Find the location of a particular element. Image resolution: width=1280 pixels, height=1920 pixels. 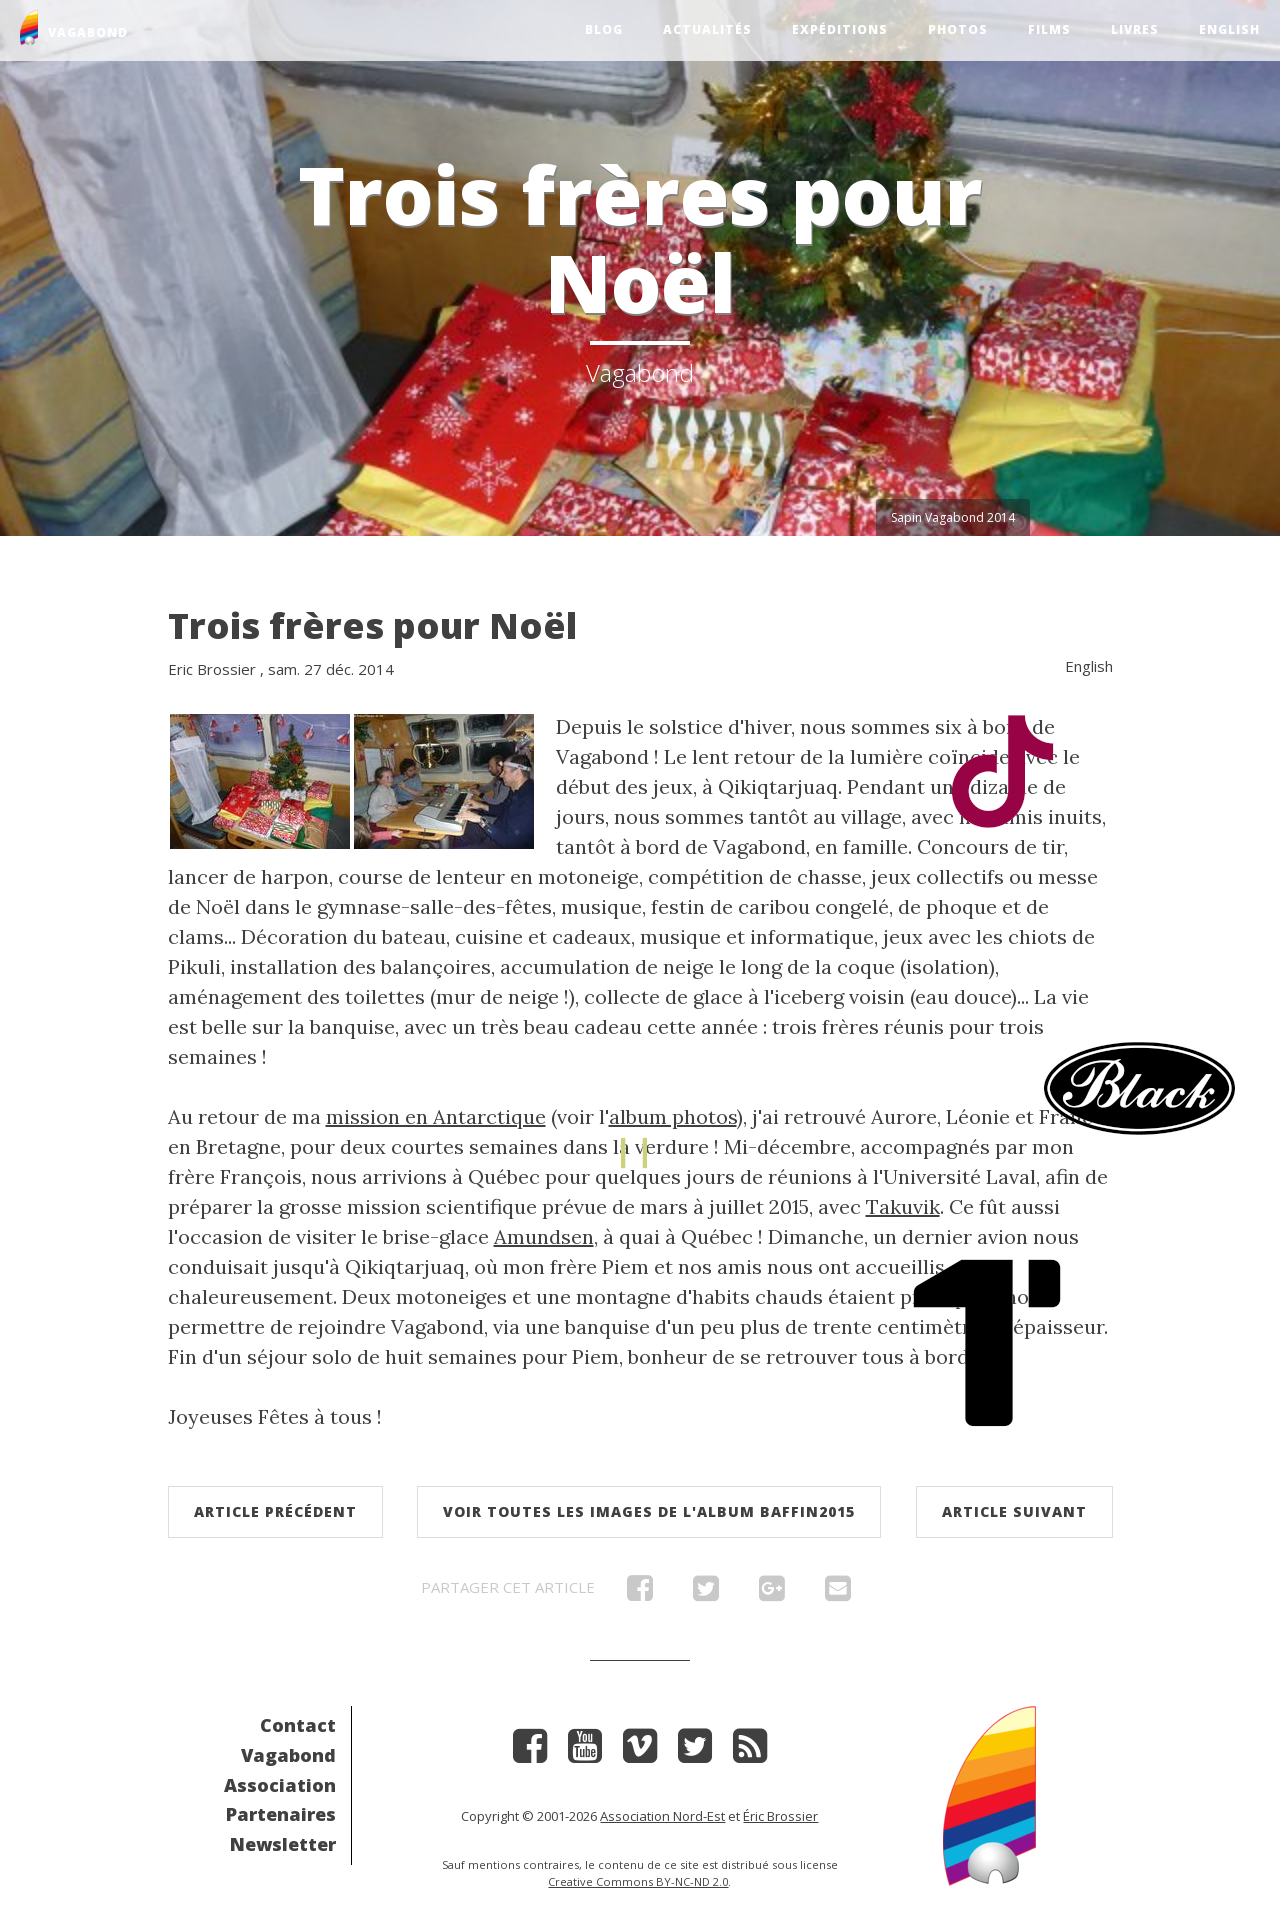

open the TikTok app is located at coordinates (1002, 771).